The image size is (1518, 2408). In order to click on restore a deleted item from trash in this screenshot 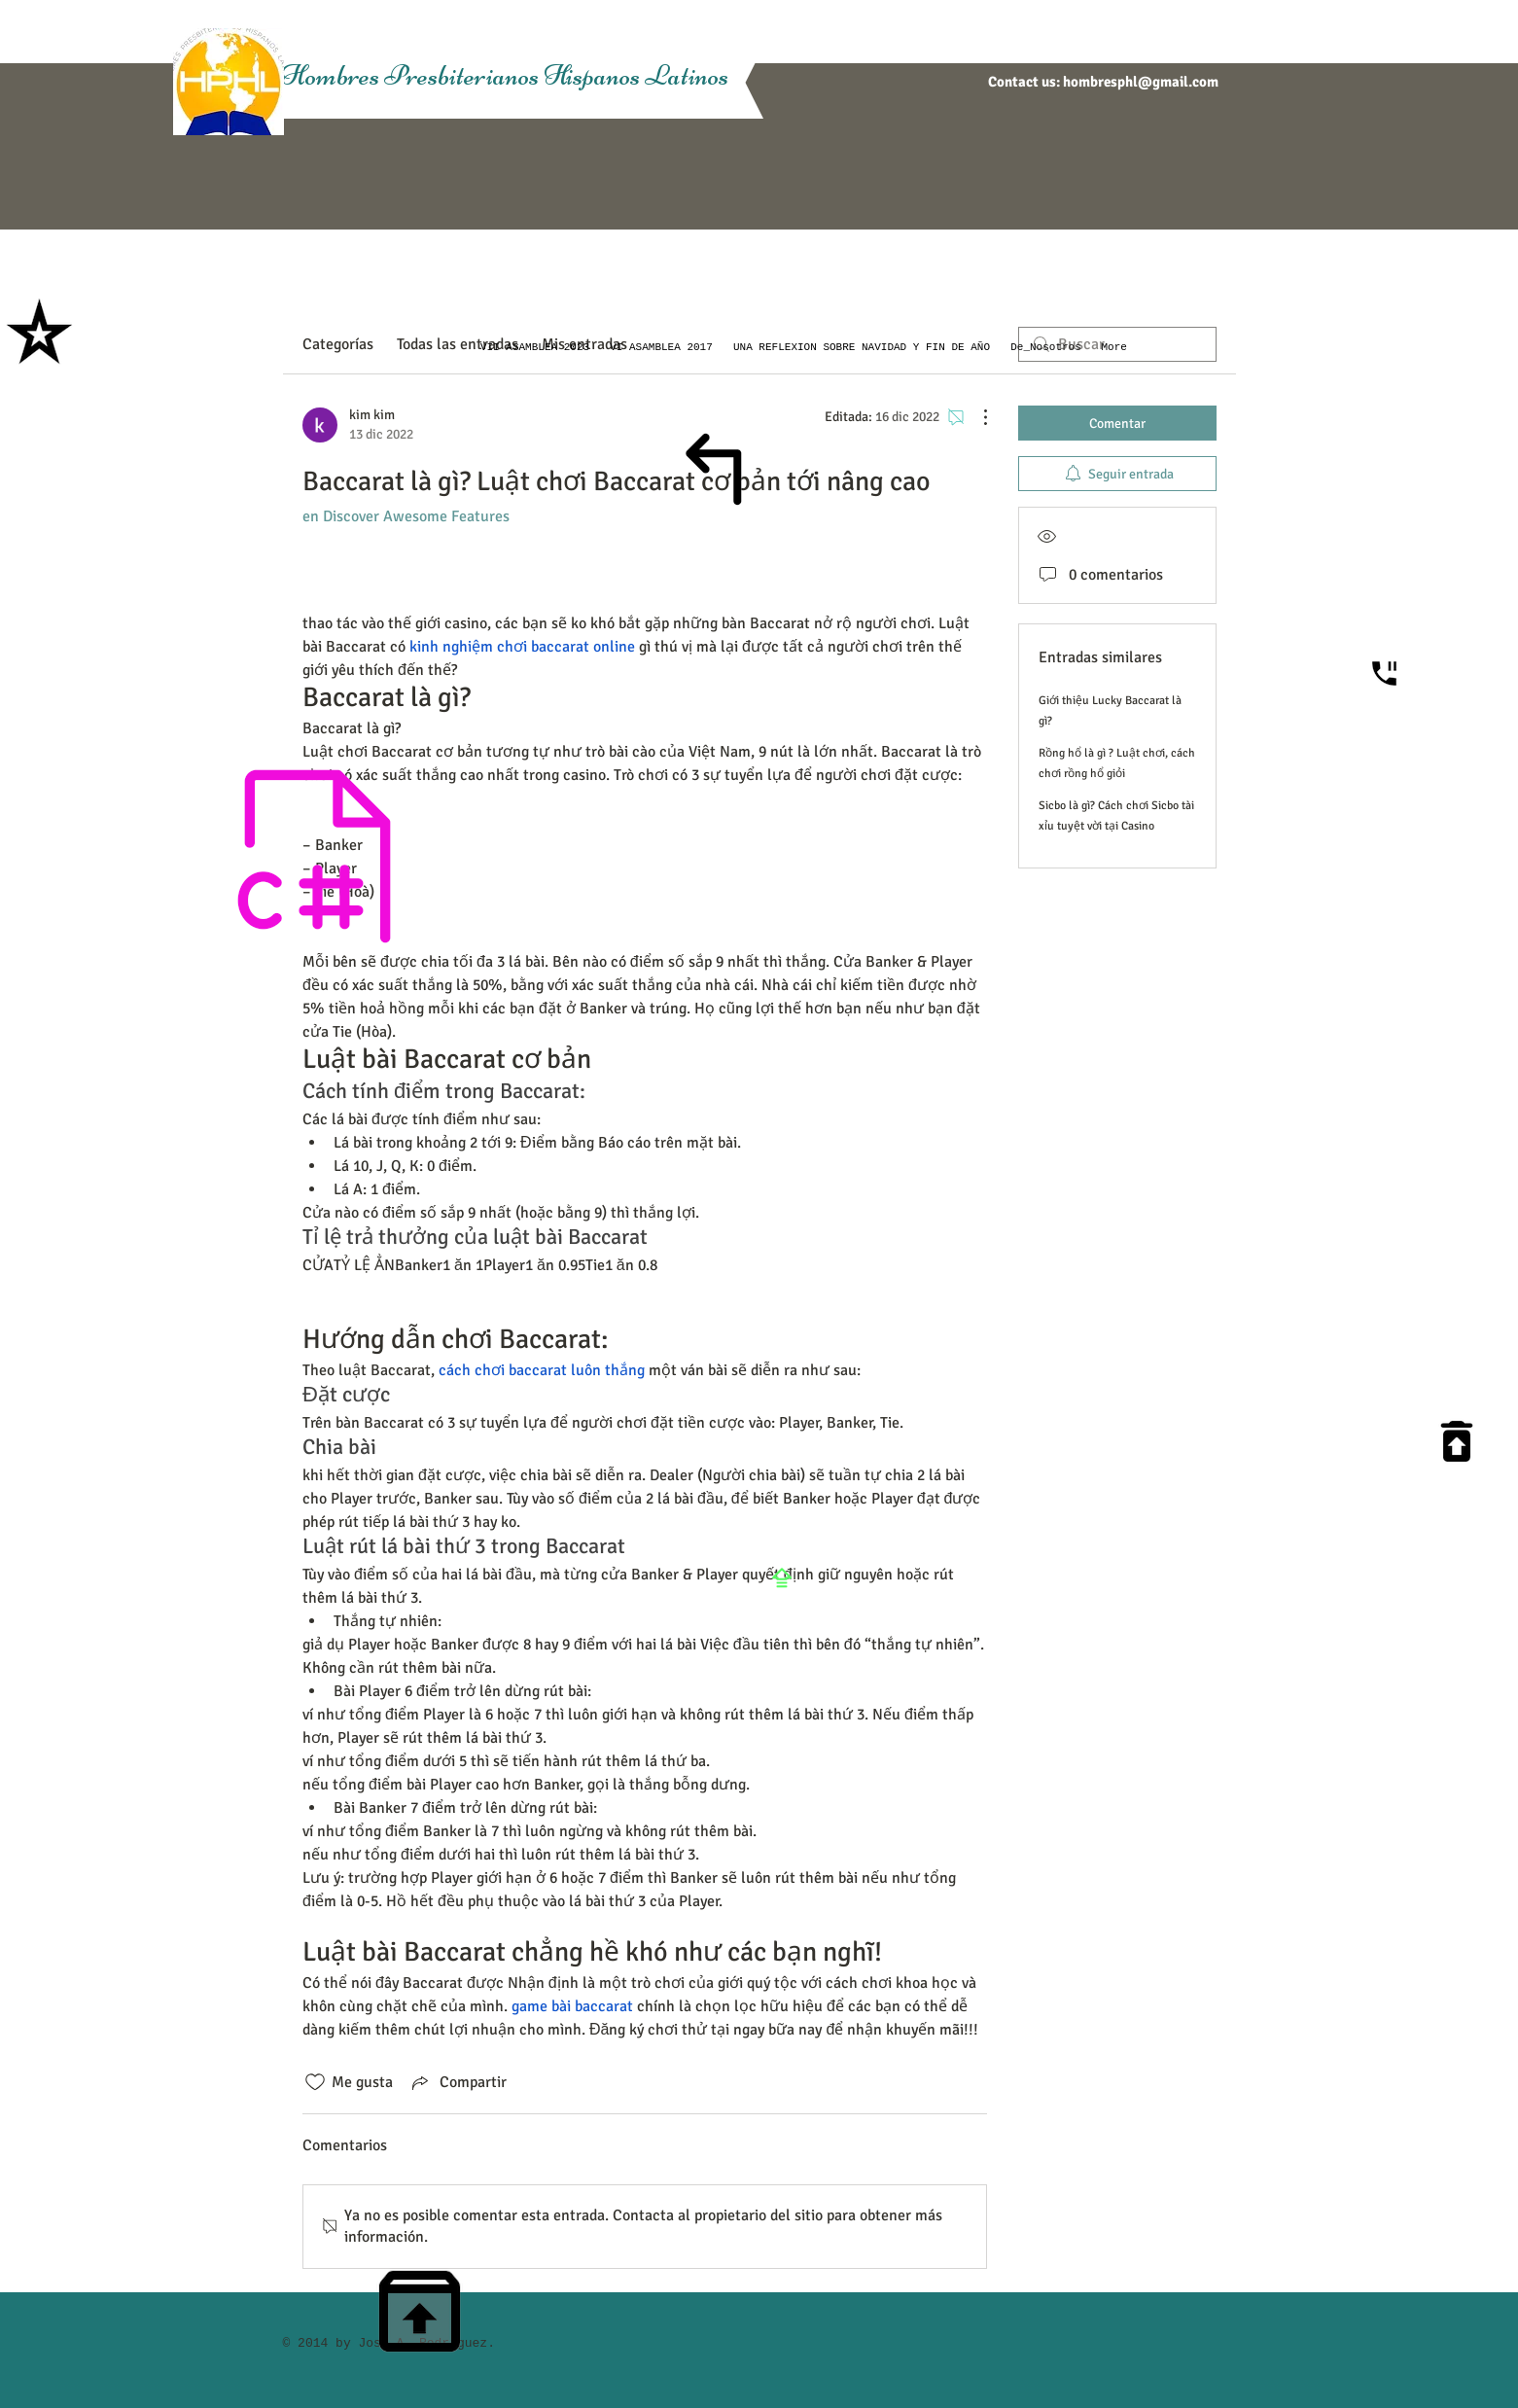, I will do `click(1457, 1441)`.